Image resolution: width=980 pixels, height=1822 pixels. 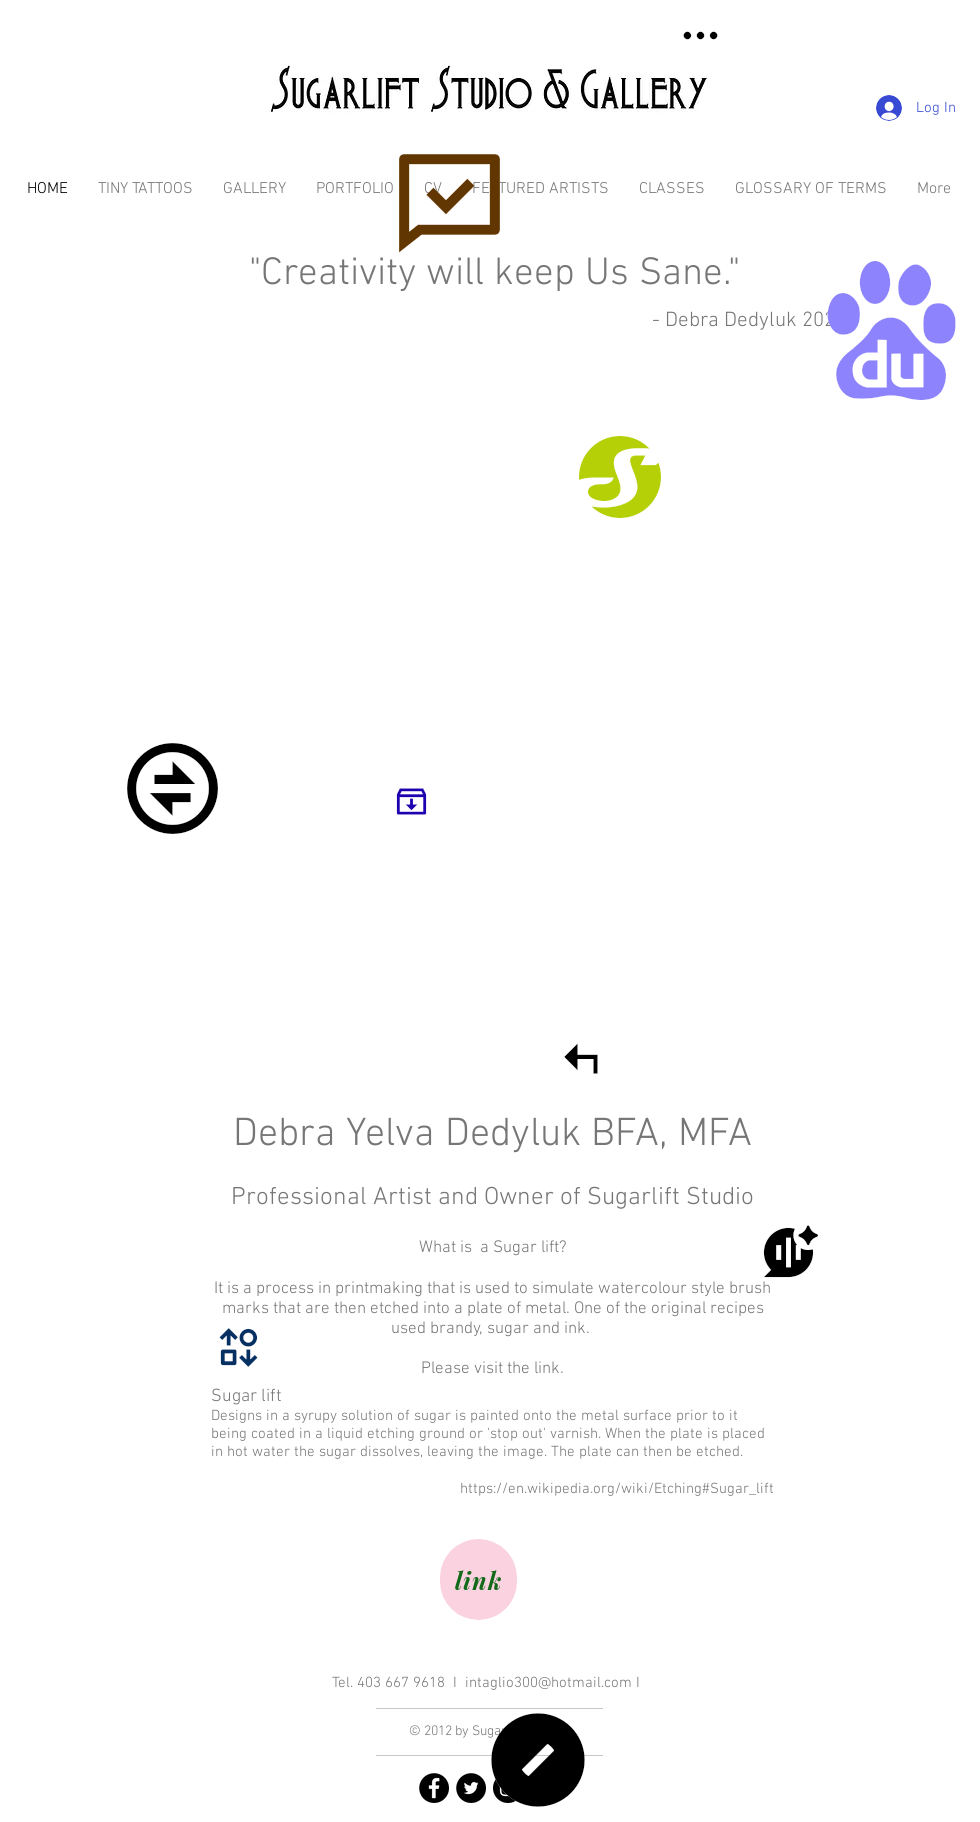 What do you see at coordinates (449, 199) in the screenshot?
I see `message sent successfully` at bounding box center [449, 199].